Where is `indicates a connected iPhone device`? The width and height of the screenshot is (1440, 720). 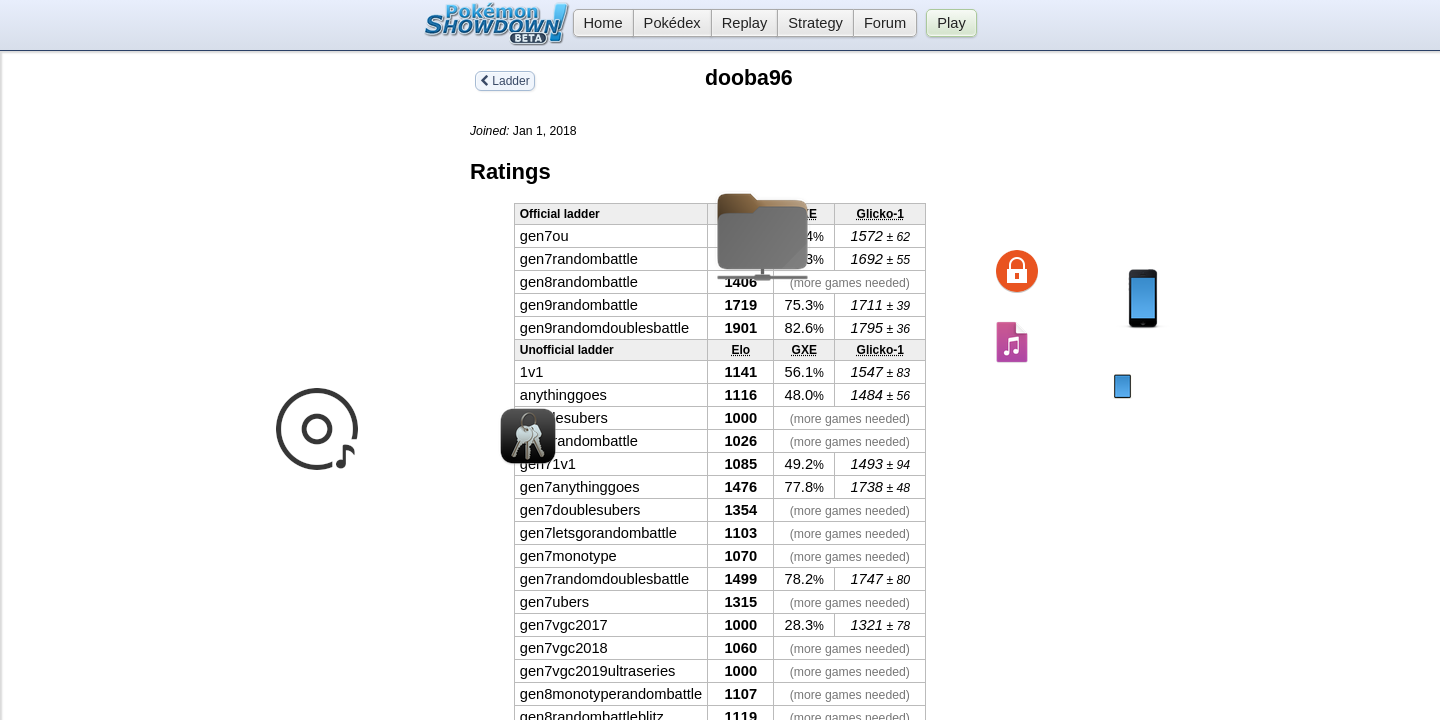
indicates a connected iPhone device is located at coordinates (1143, 299).